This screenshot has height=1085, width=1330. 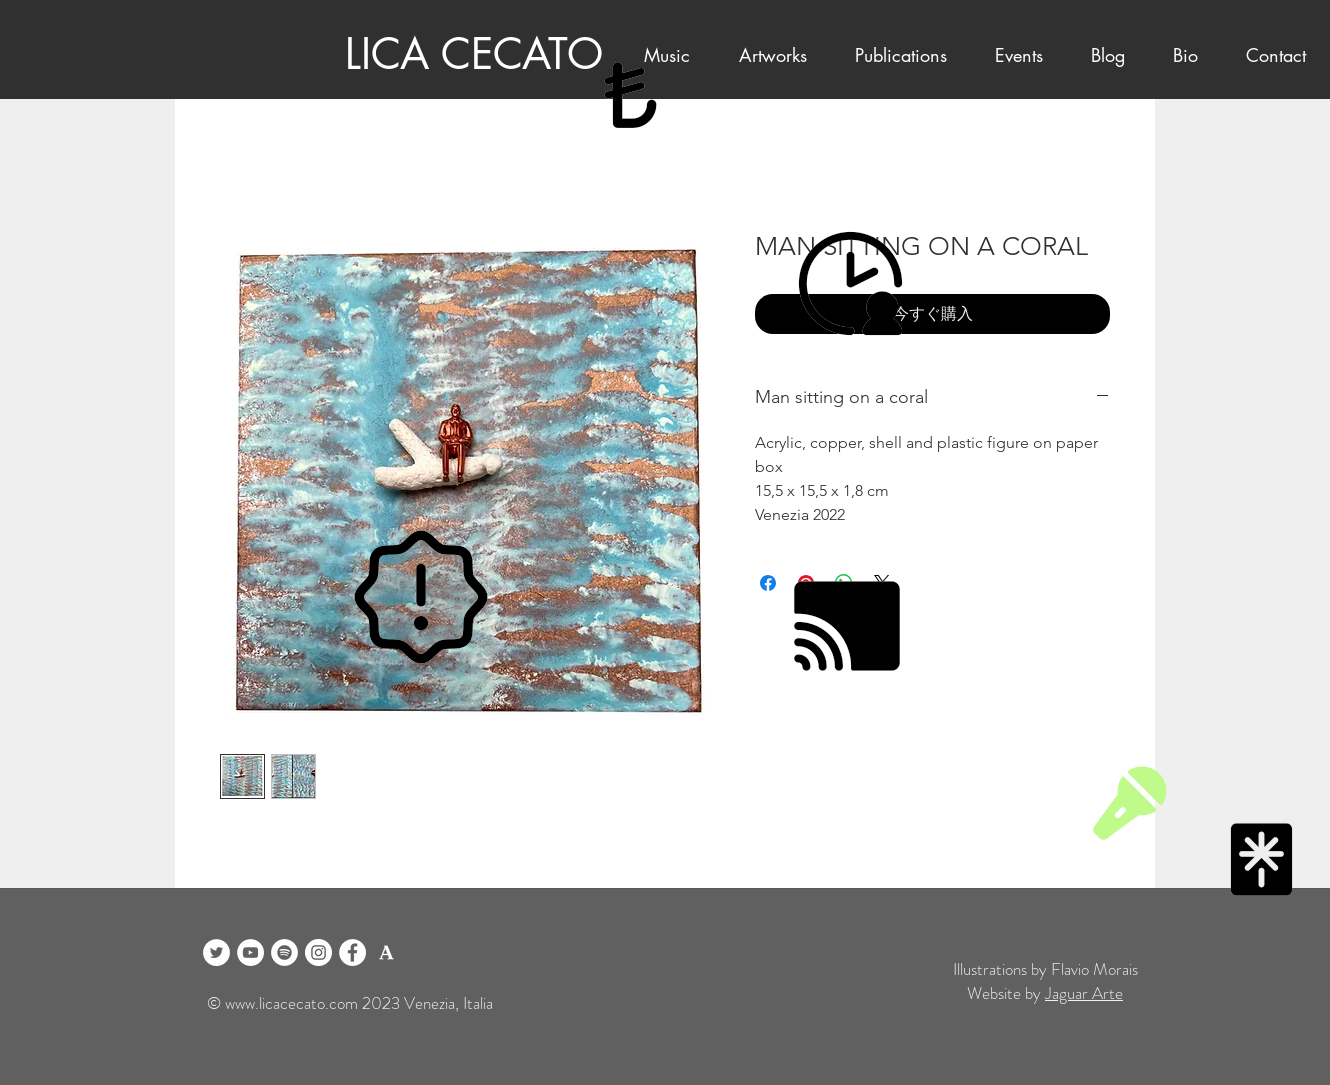 I want to click on cast your screen to another device, so click(x=847, y=626).